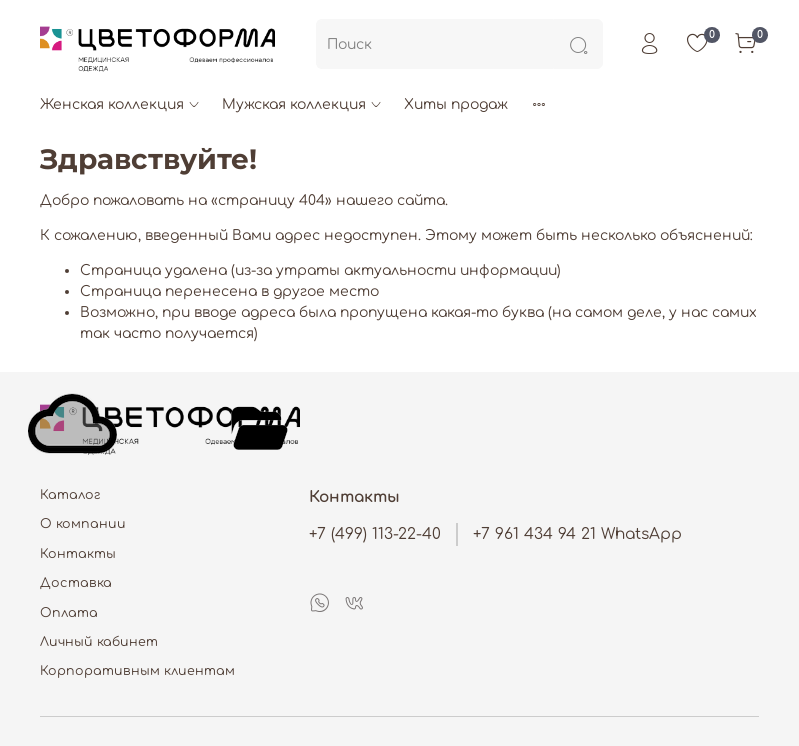 The height and width of the screenshot is (746, 799). Describe the element at coordinates (258, 430) in the screenshot. I see `open folder to view contents` at that location.